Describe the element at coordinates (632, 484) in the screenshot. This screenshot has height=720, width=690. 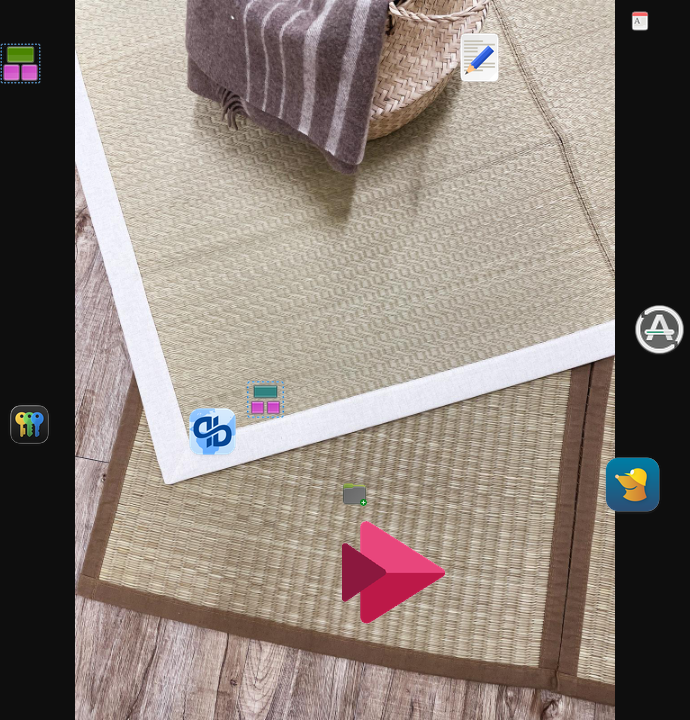
I see `open Mullvad VPN app` at that location.